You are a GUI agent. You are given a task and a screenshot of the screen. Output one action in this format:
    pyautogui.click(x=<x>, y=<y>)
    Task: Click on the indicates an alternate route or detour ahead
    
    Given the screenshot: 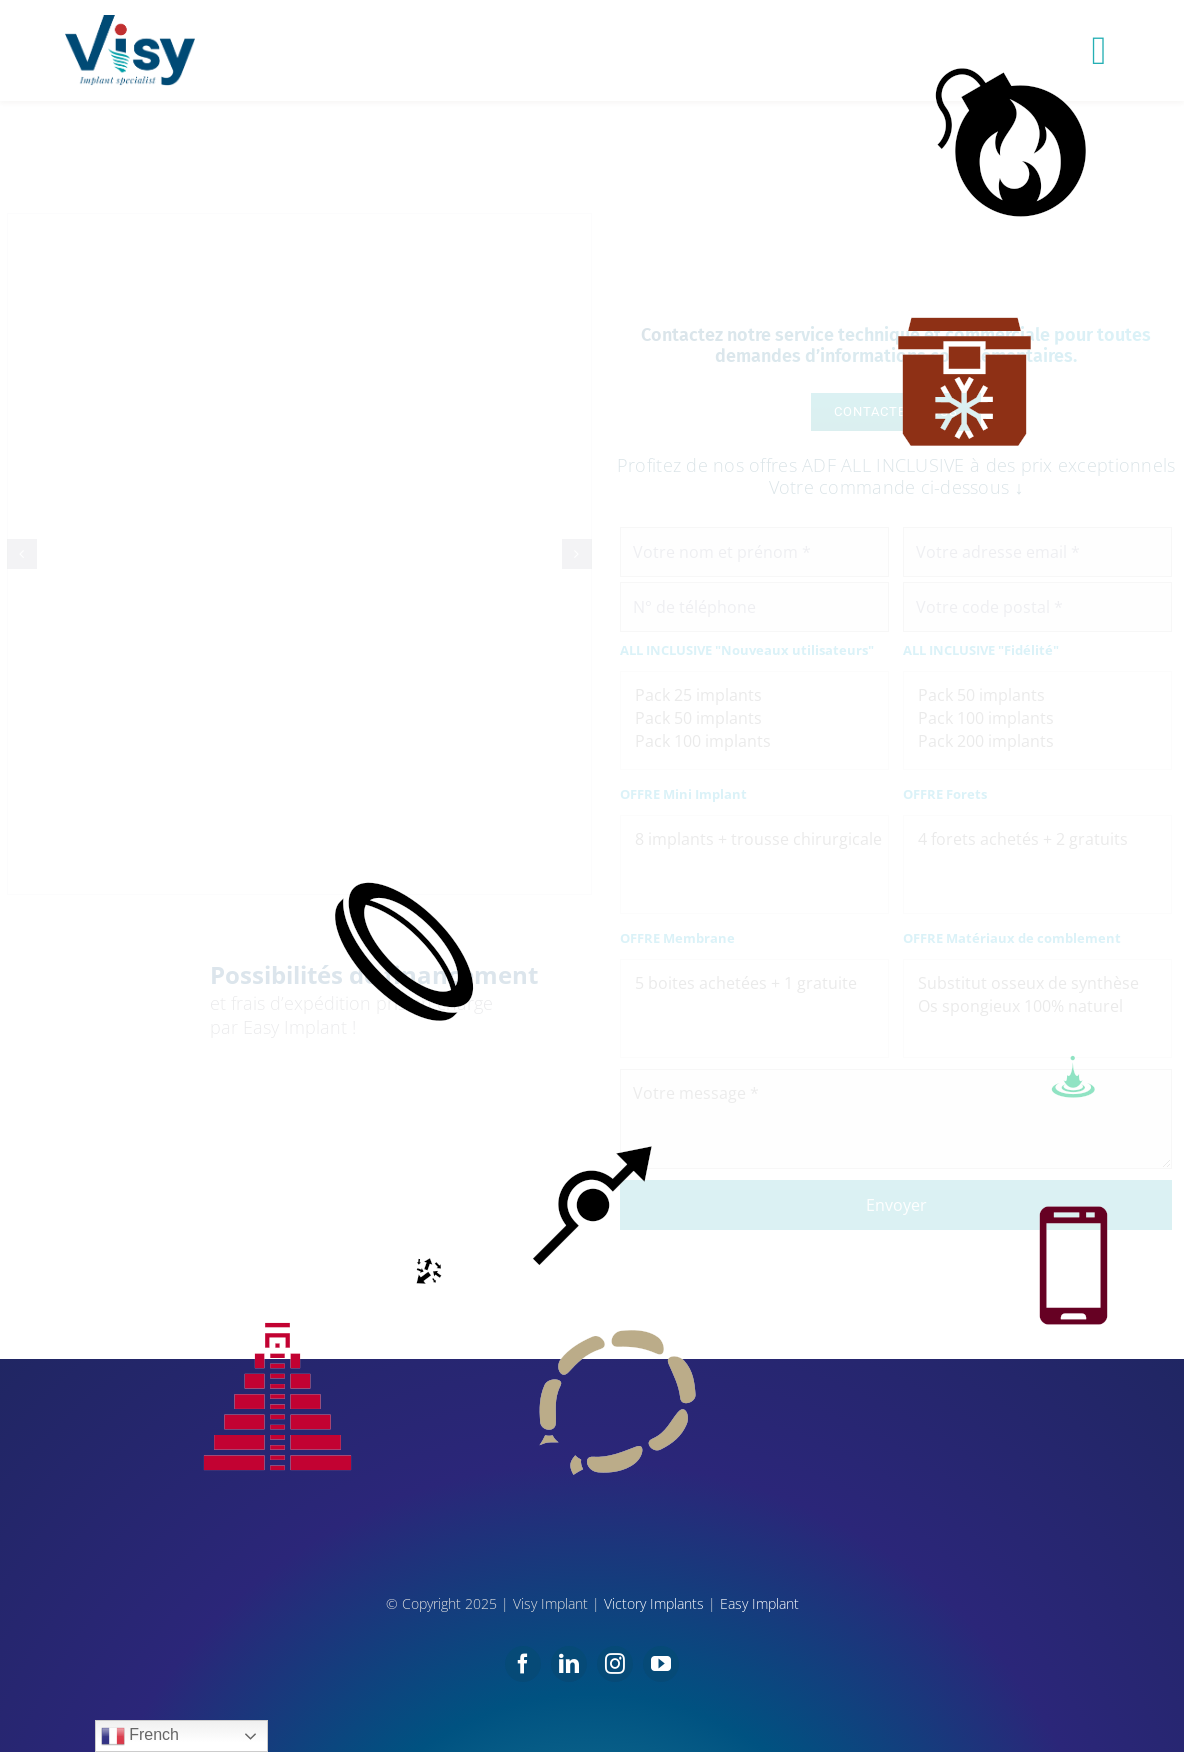 What is the action you would take?
    pyautogui.click(x=593, y=1205)
    